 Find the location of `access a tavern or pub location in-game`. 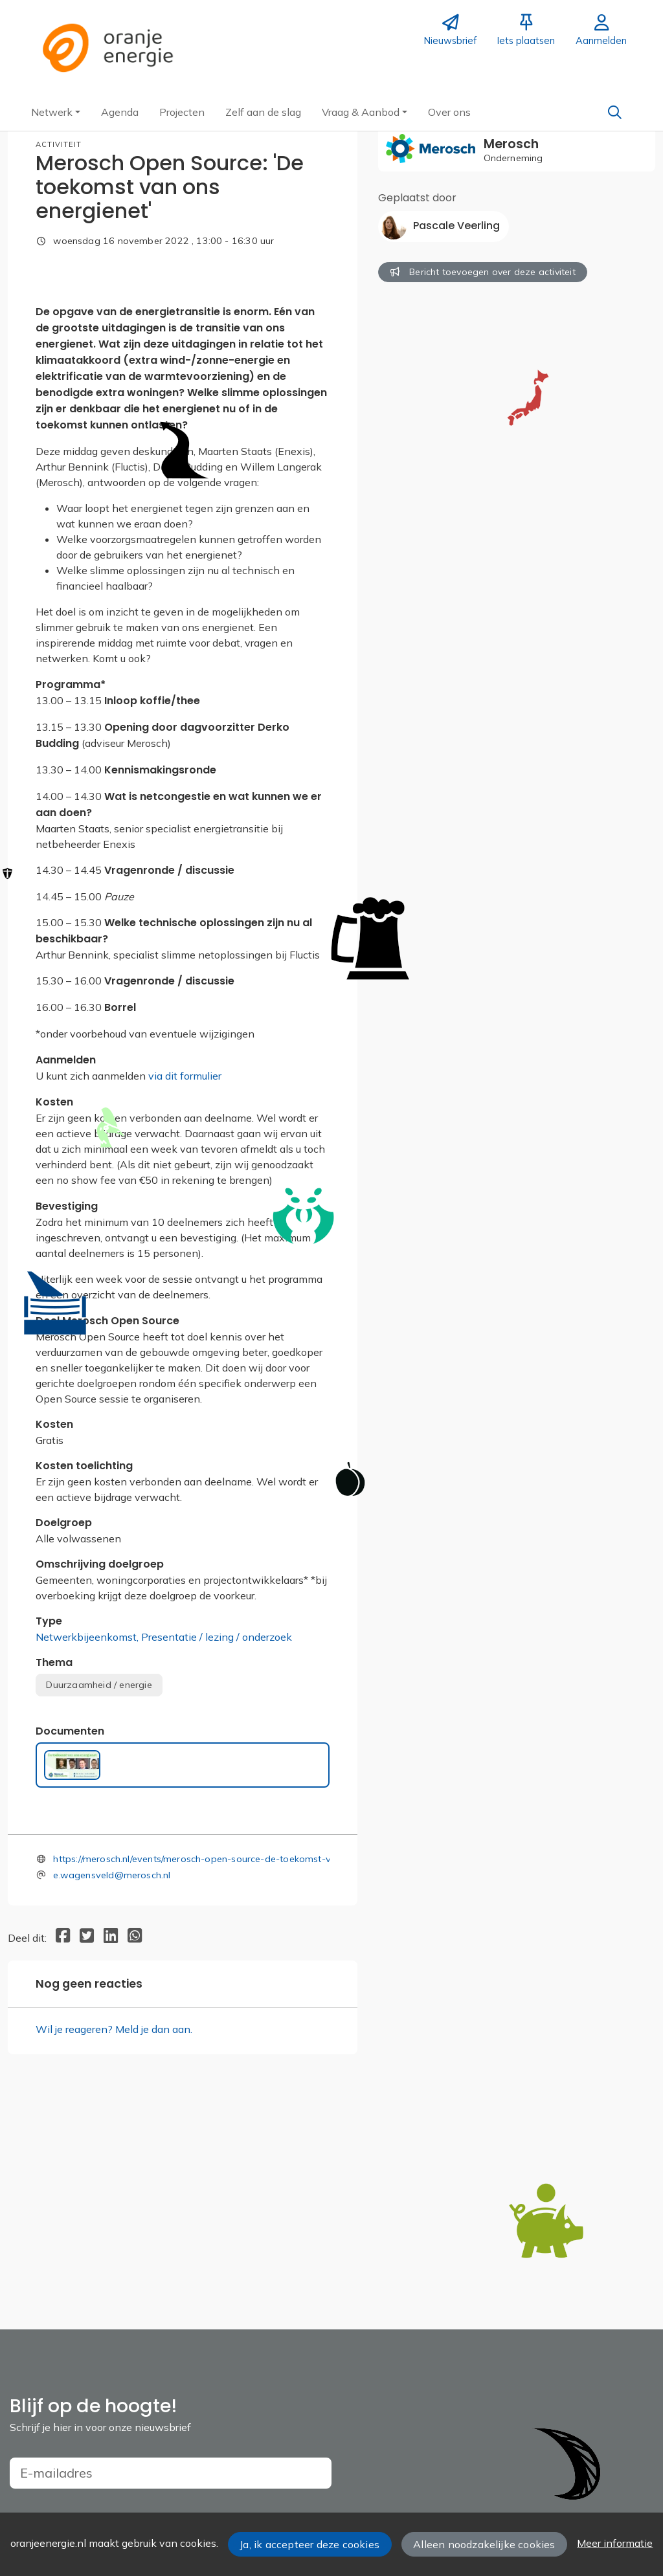

access a tavern or pub location in-game is located at coordinates (371, 938).